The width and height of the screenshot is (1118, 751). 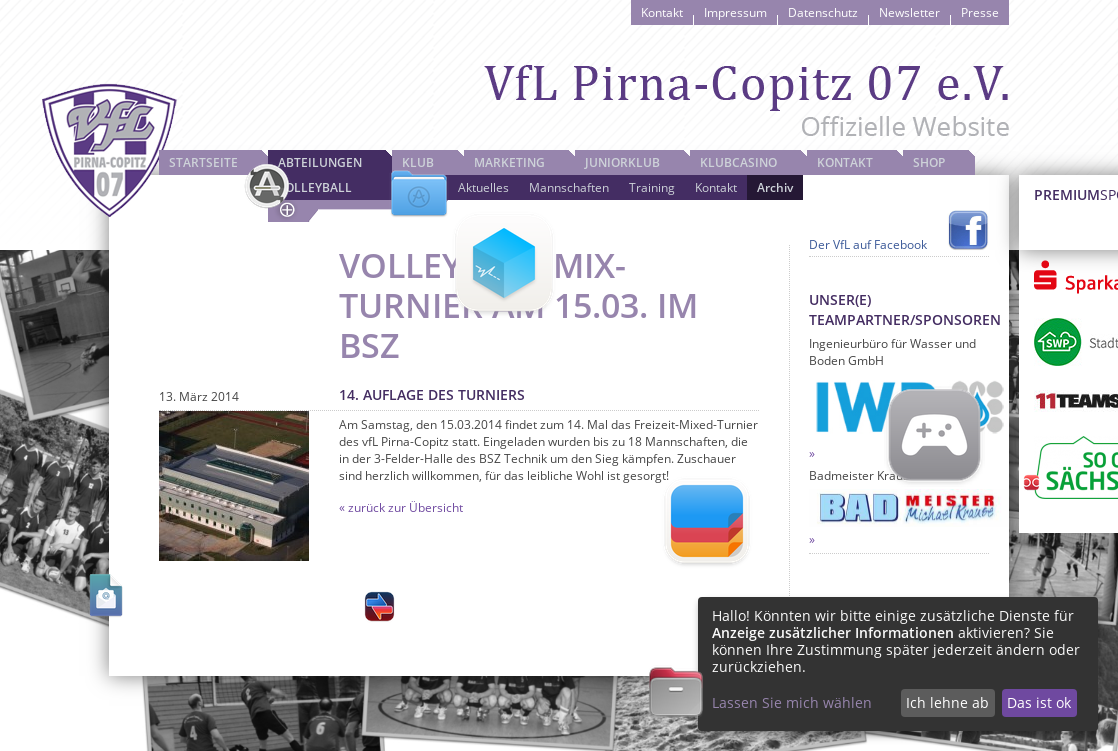 I want to click on open Double Commander file manager, so click(x=1031, y=482).